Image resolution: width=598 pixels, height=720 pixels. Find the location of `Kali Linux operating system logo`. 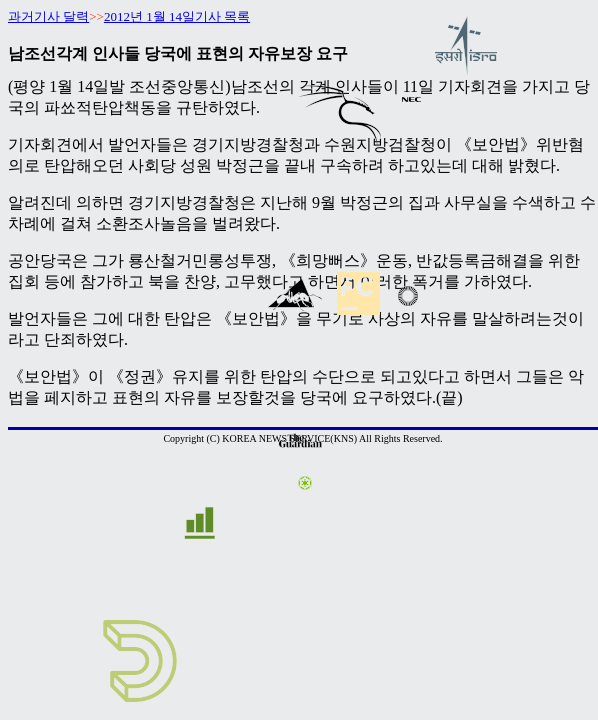

Kali Linux operating system logo is located at coordinates (339, 116).